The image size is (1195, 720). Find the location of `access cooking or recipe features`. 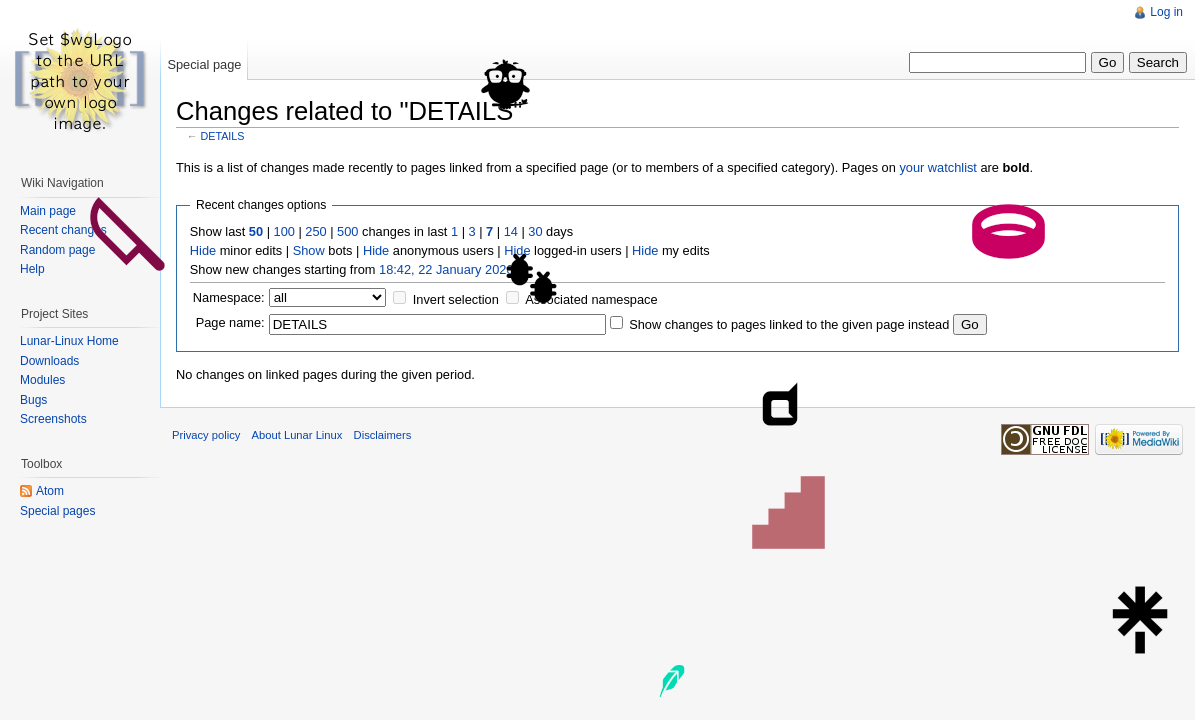

access cooking or recipe features is located at coordinates (126, 235).